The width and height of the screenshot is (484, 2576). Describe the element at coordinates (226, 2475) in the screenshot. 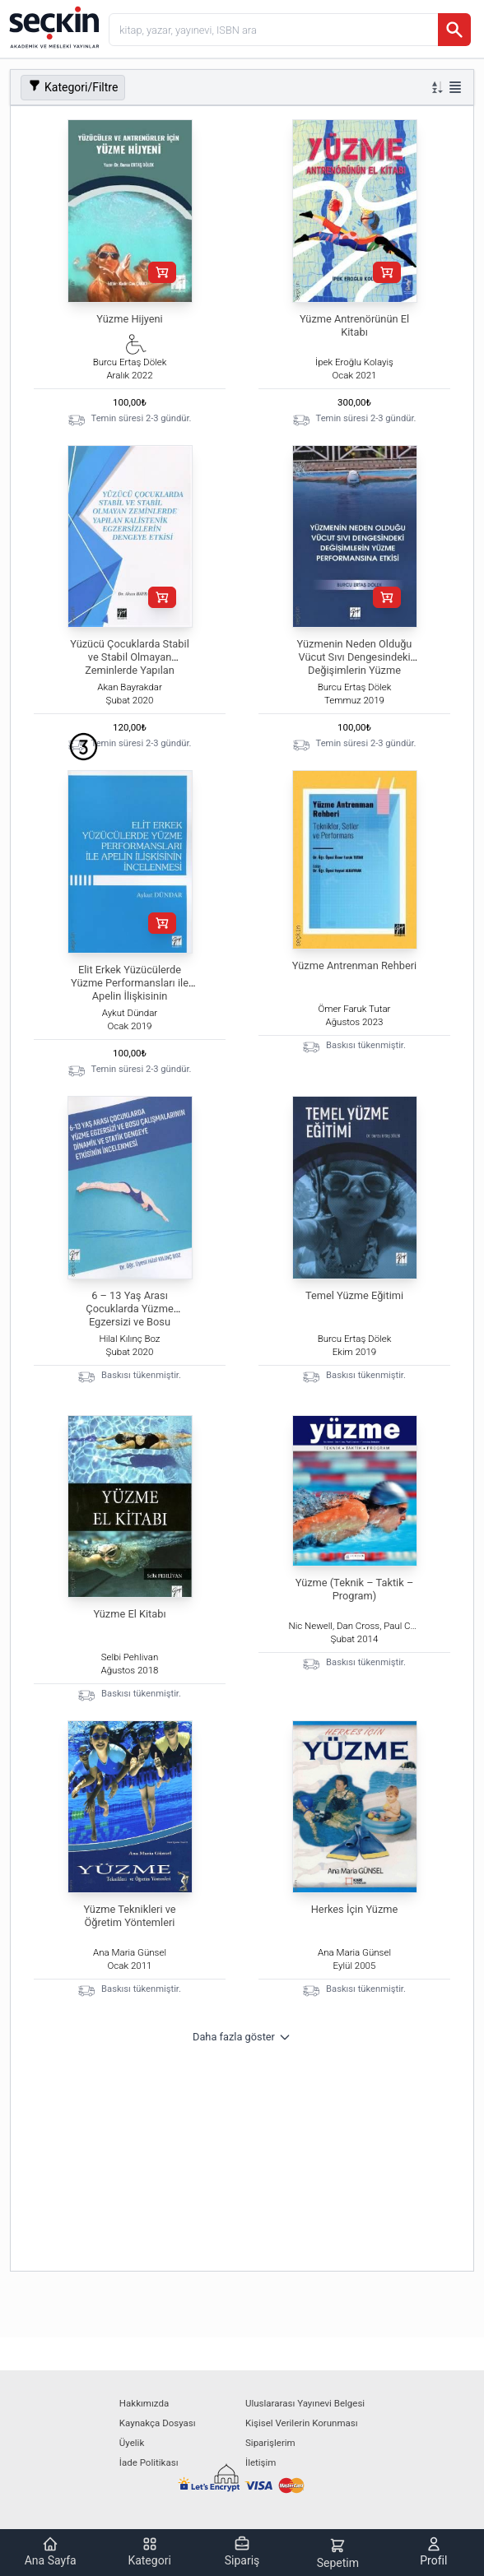

I see `find nearby mosques` at that location.